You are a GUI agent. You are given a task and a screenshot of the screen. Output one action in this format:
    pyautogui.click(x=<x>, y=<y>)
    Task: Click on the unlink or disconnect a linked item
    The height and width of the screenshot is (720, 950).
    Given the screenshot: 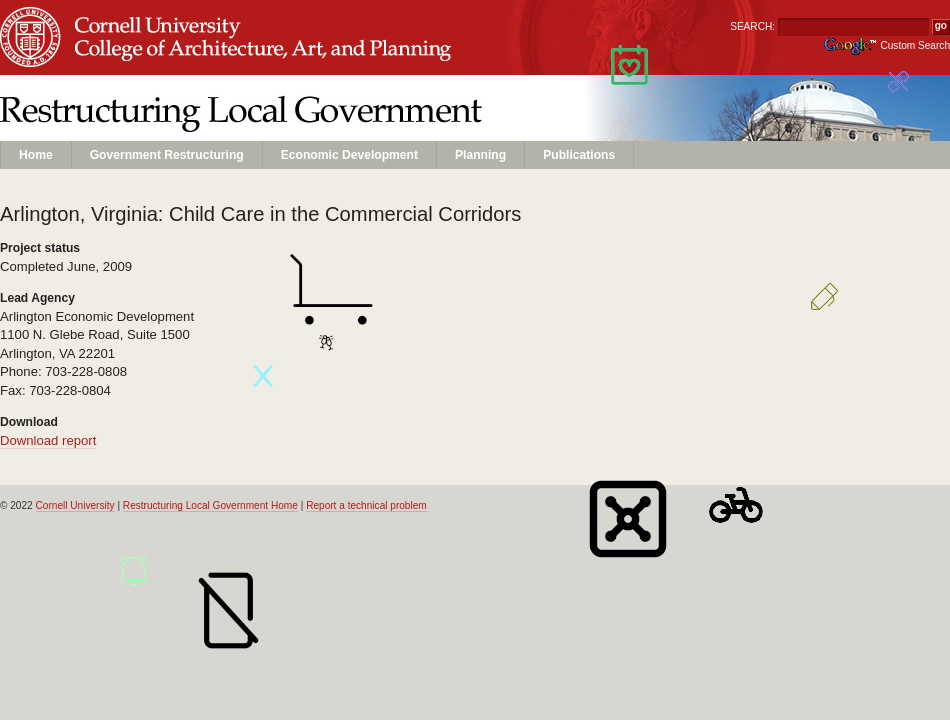 What is the action you would take?
    pyautogui.click(x=898, y=81)
    